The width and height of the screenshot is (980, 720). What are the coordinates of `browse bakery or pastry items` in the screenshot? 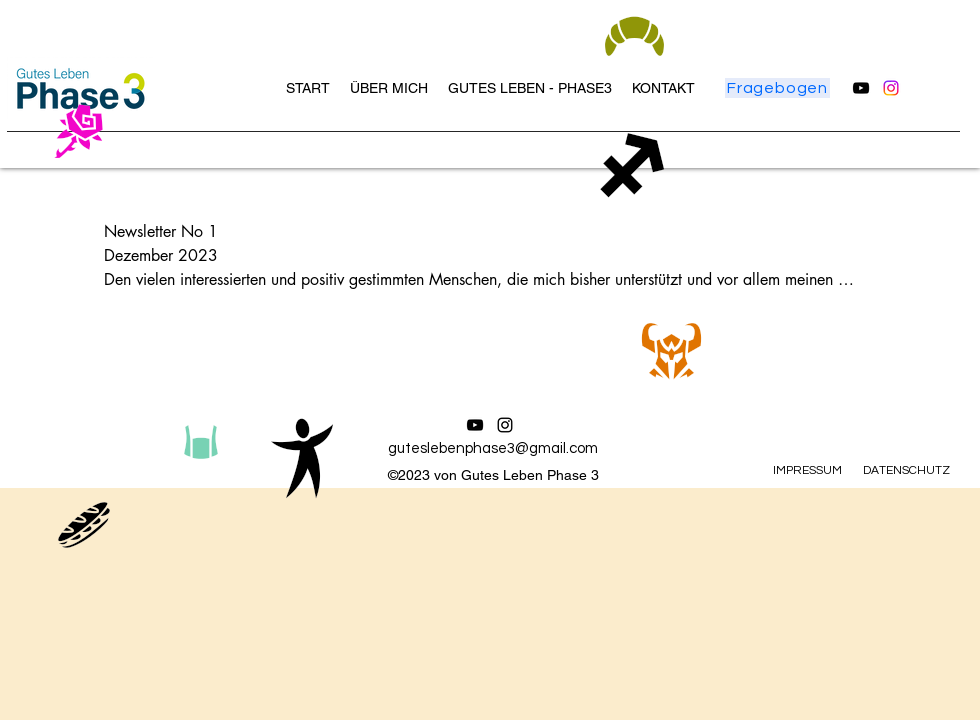 It's located at (634, 36).